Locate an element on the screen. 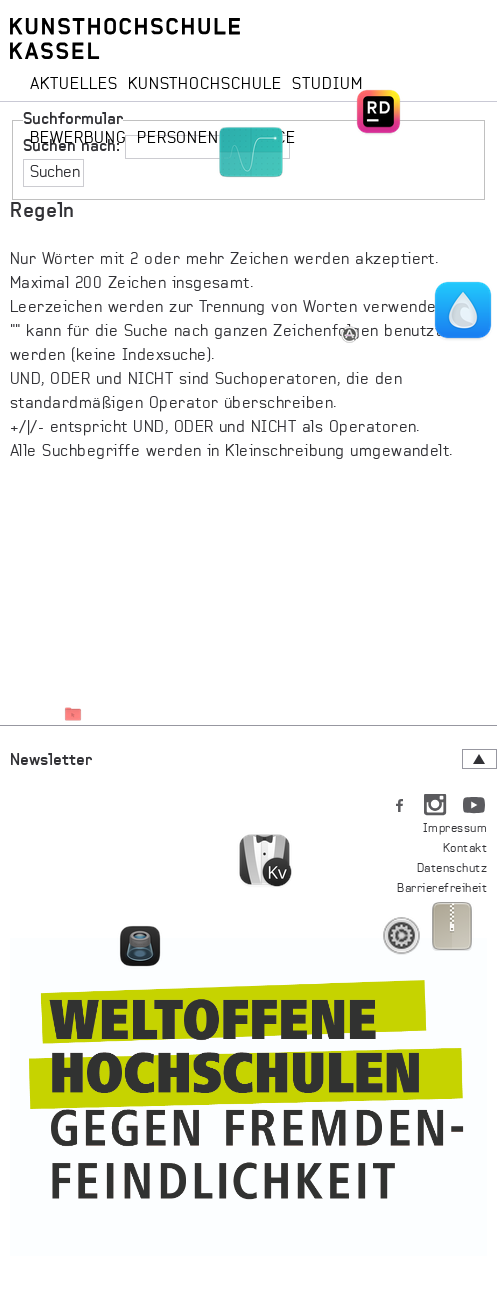 The height and width of the screenshot is (1309, 497). open deluge torrent client is located at coordinates (463, 310).